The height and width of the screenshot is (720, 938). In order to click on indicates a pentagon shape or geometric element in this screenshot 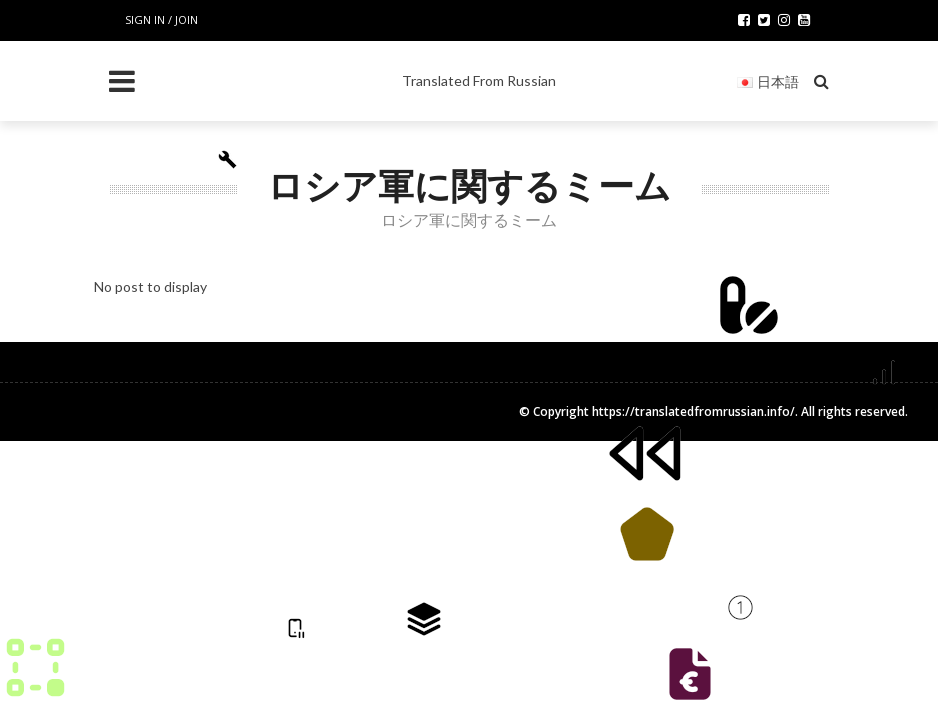, I will do `click(647, 534)`.